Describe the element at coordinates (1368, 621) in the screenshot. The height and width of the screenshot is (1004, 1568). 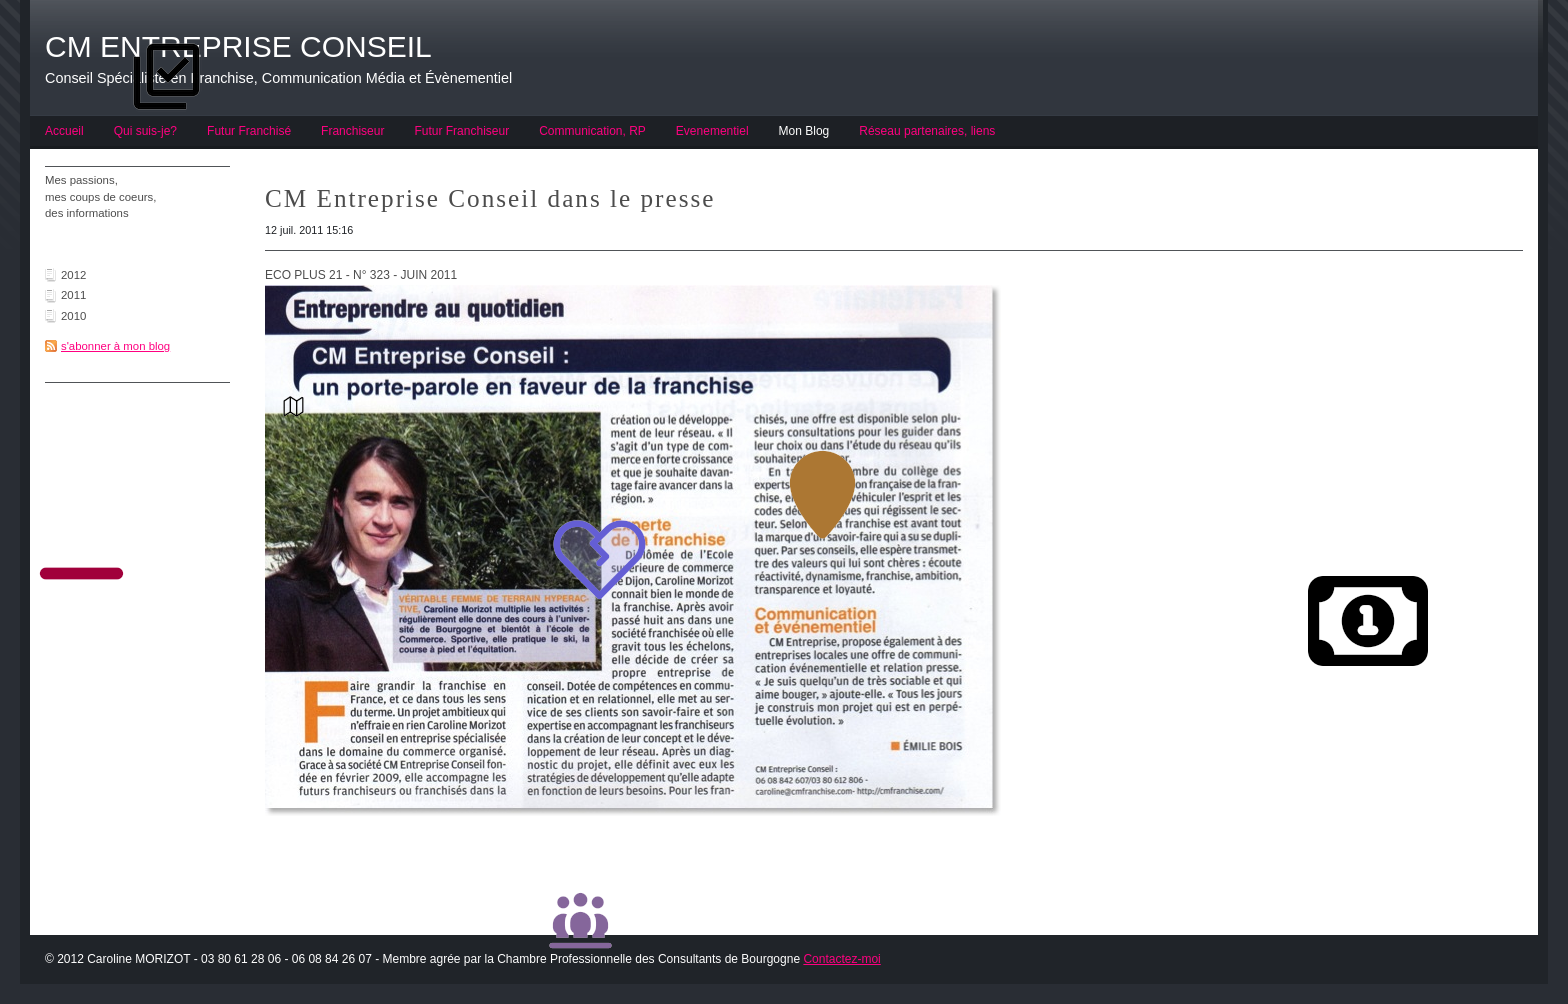
I see `view payment or billing information` at that location.